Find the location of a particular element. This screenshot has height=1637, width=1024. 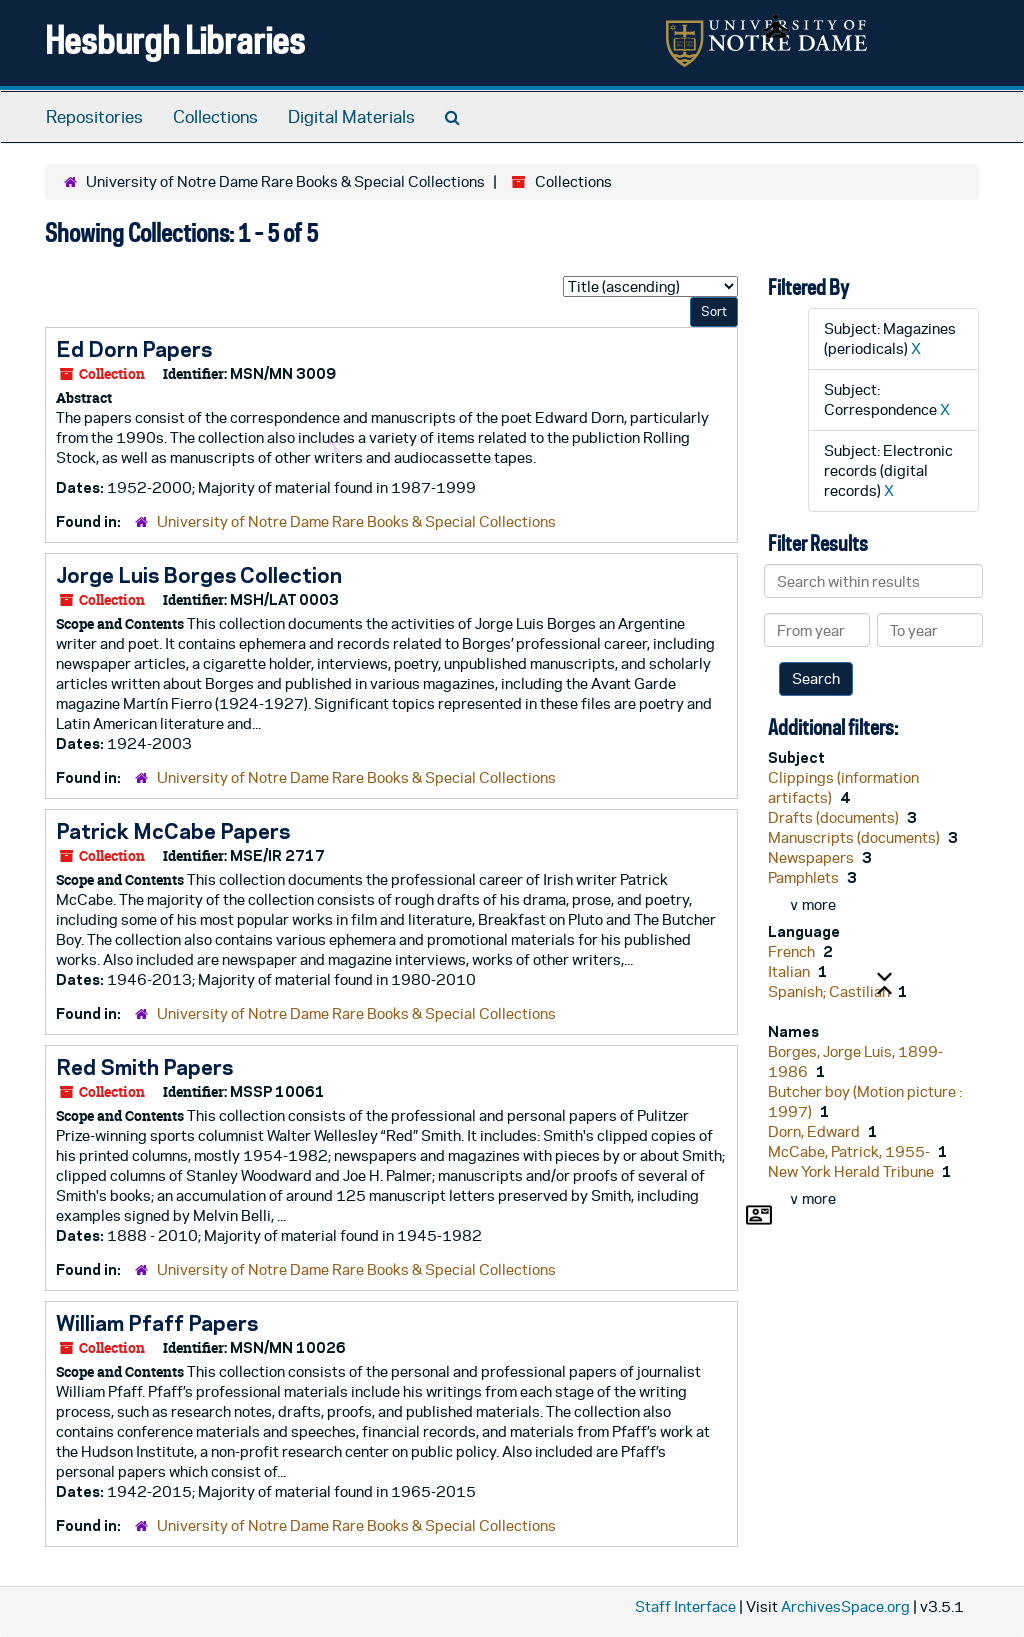

collapse expanded content is located at coordinates (884, 983).